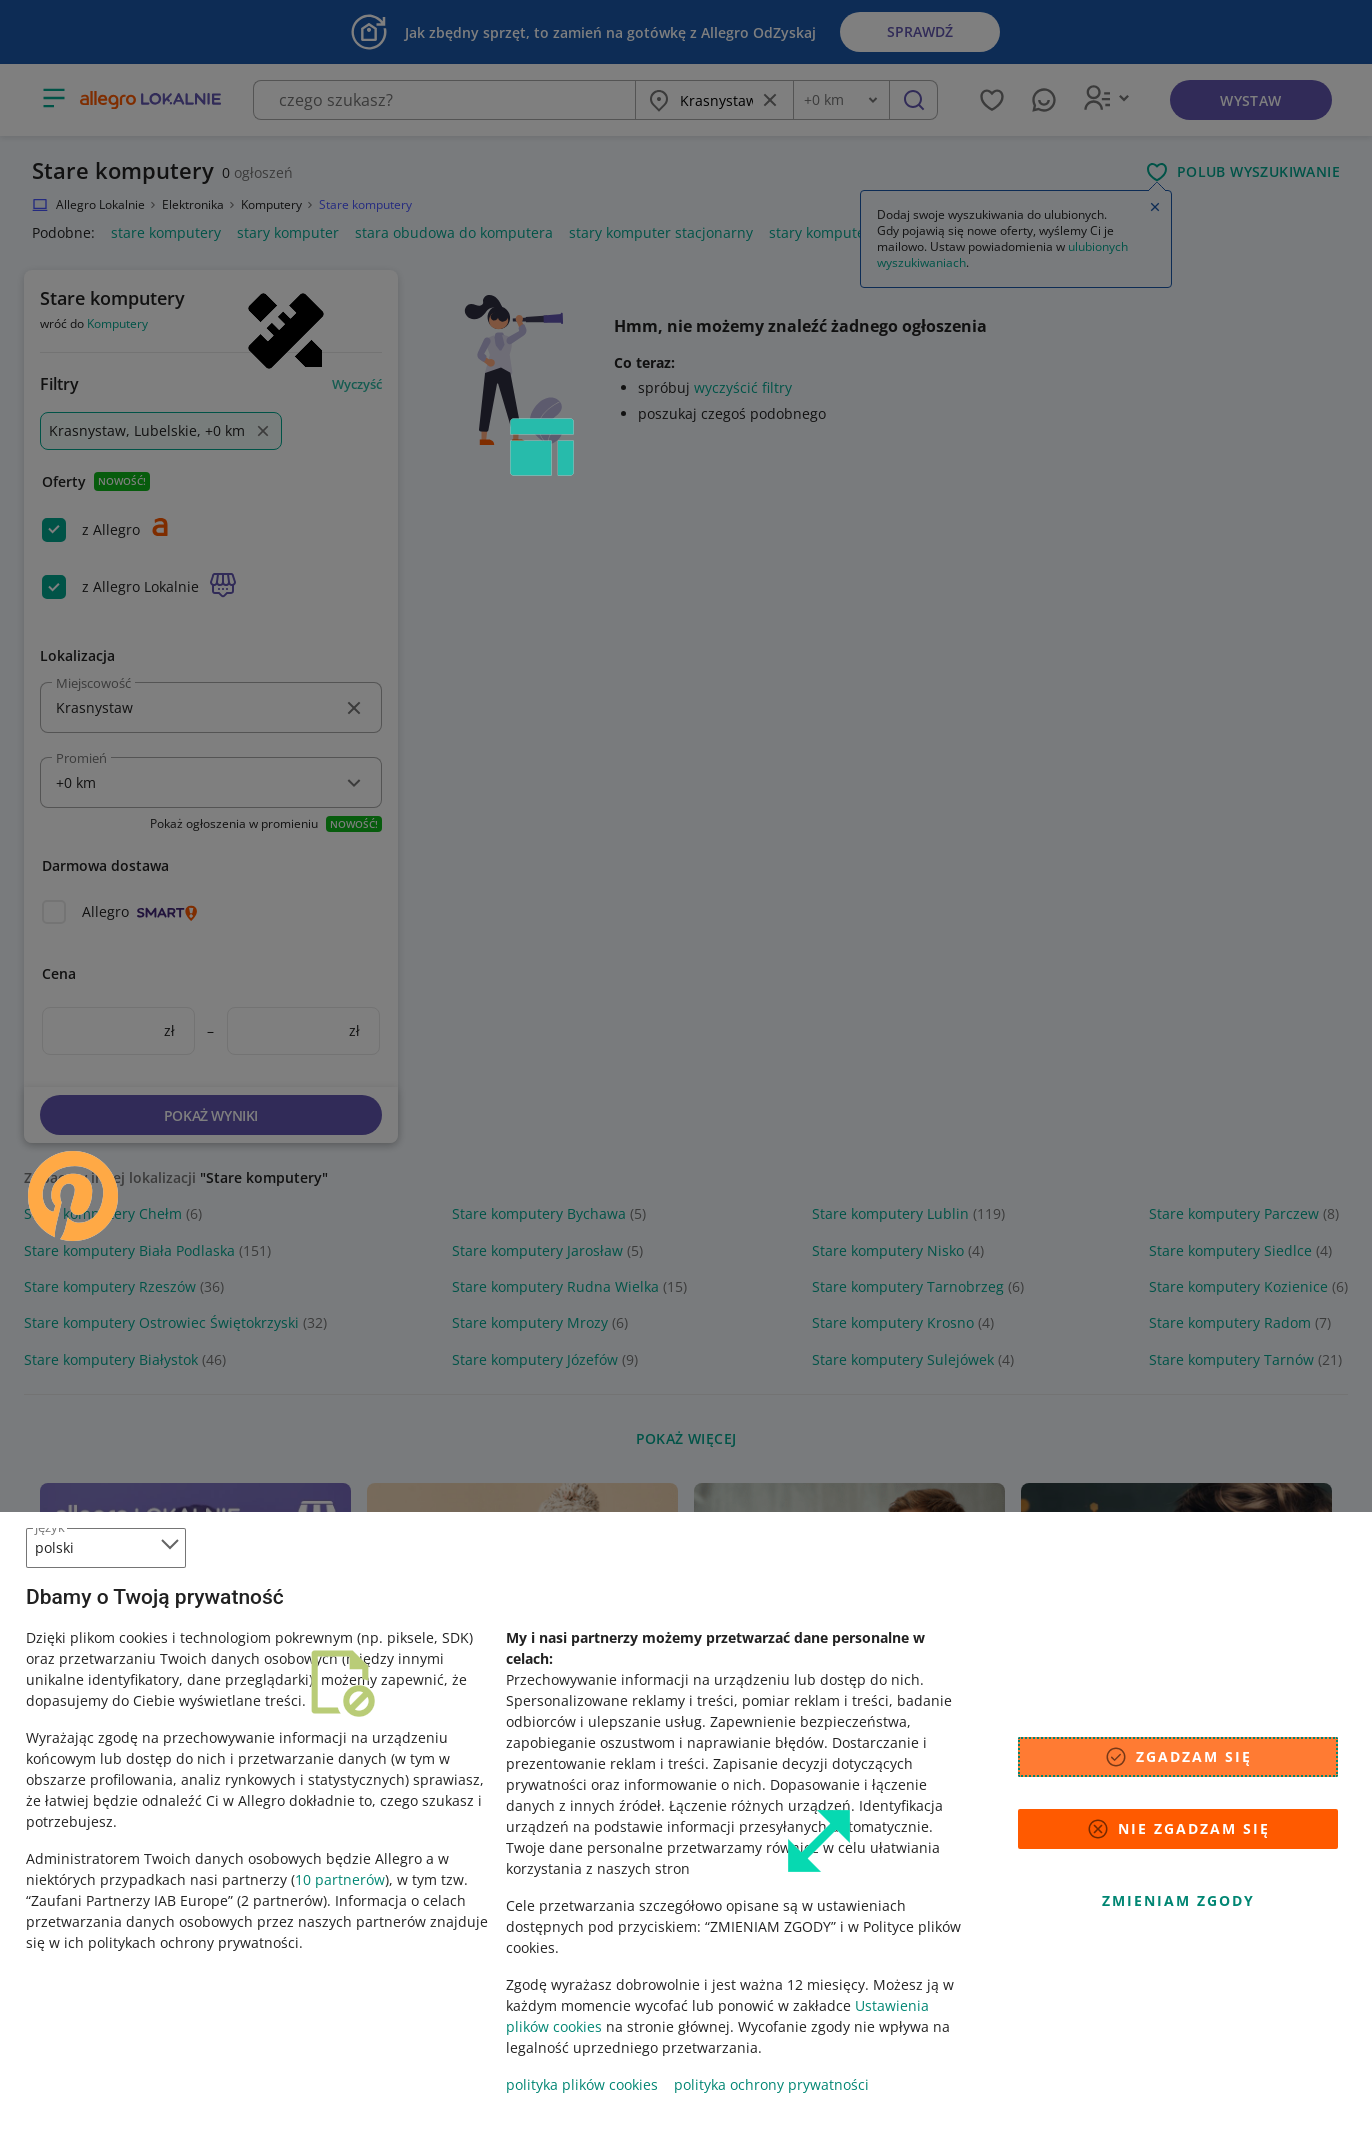 Image resolution: width=1372 pixels, height=2147 pixels. I want to click on file access denied or restricted, so click(340, 1682).